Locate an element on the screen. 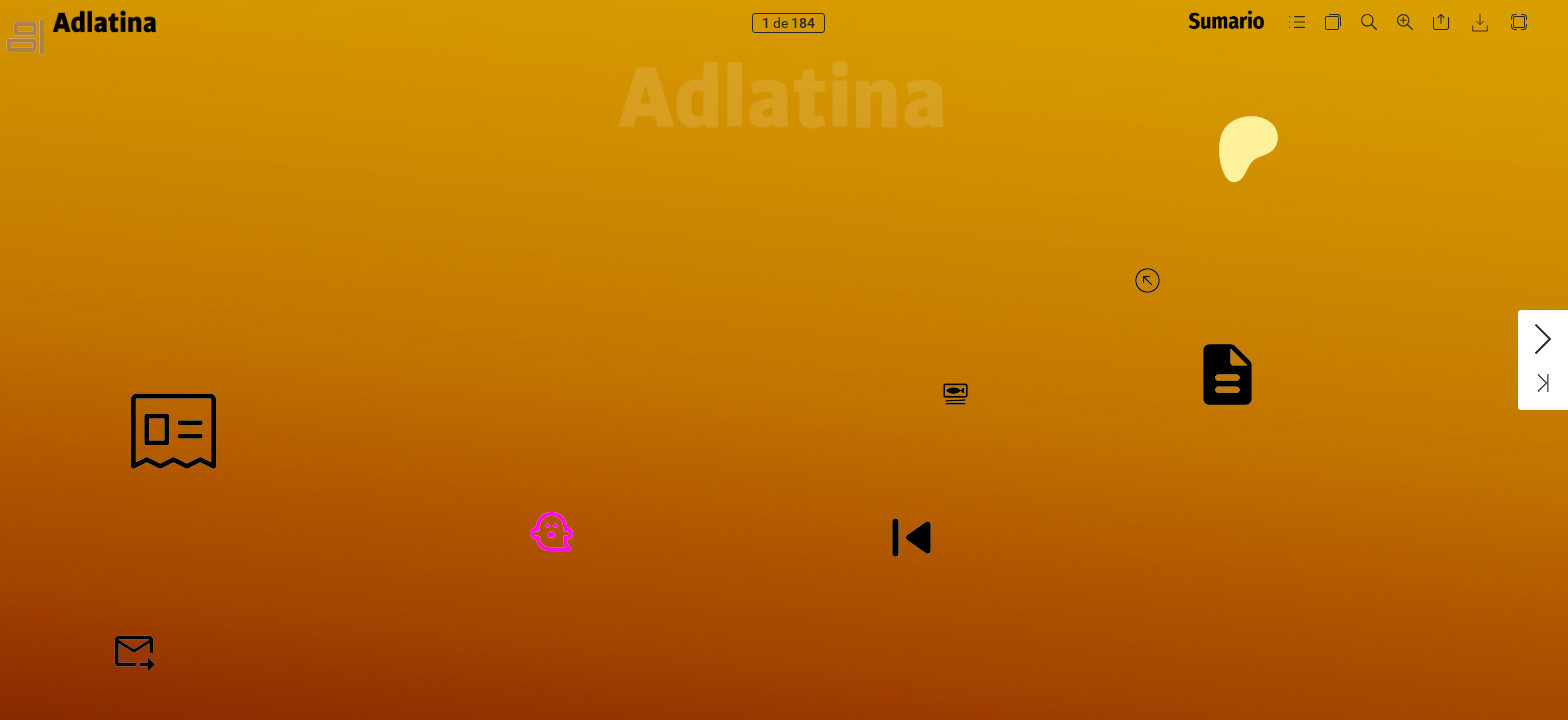 This screenshot has width=1568, height=720. align text to the right is located at coordinates (26, 37).